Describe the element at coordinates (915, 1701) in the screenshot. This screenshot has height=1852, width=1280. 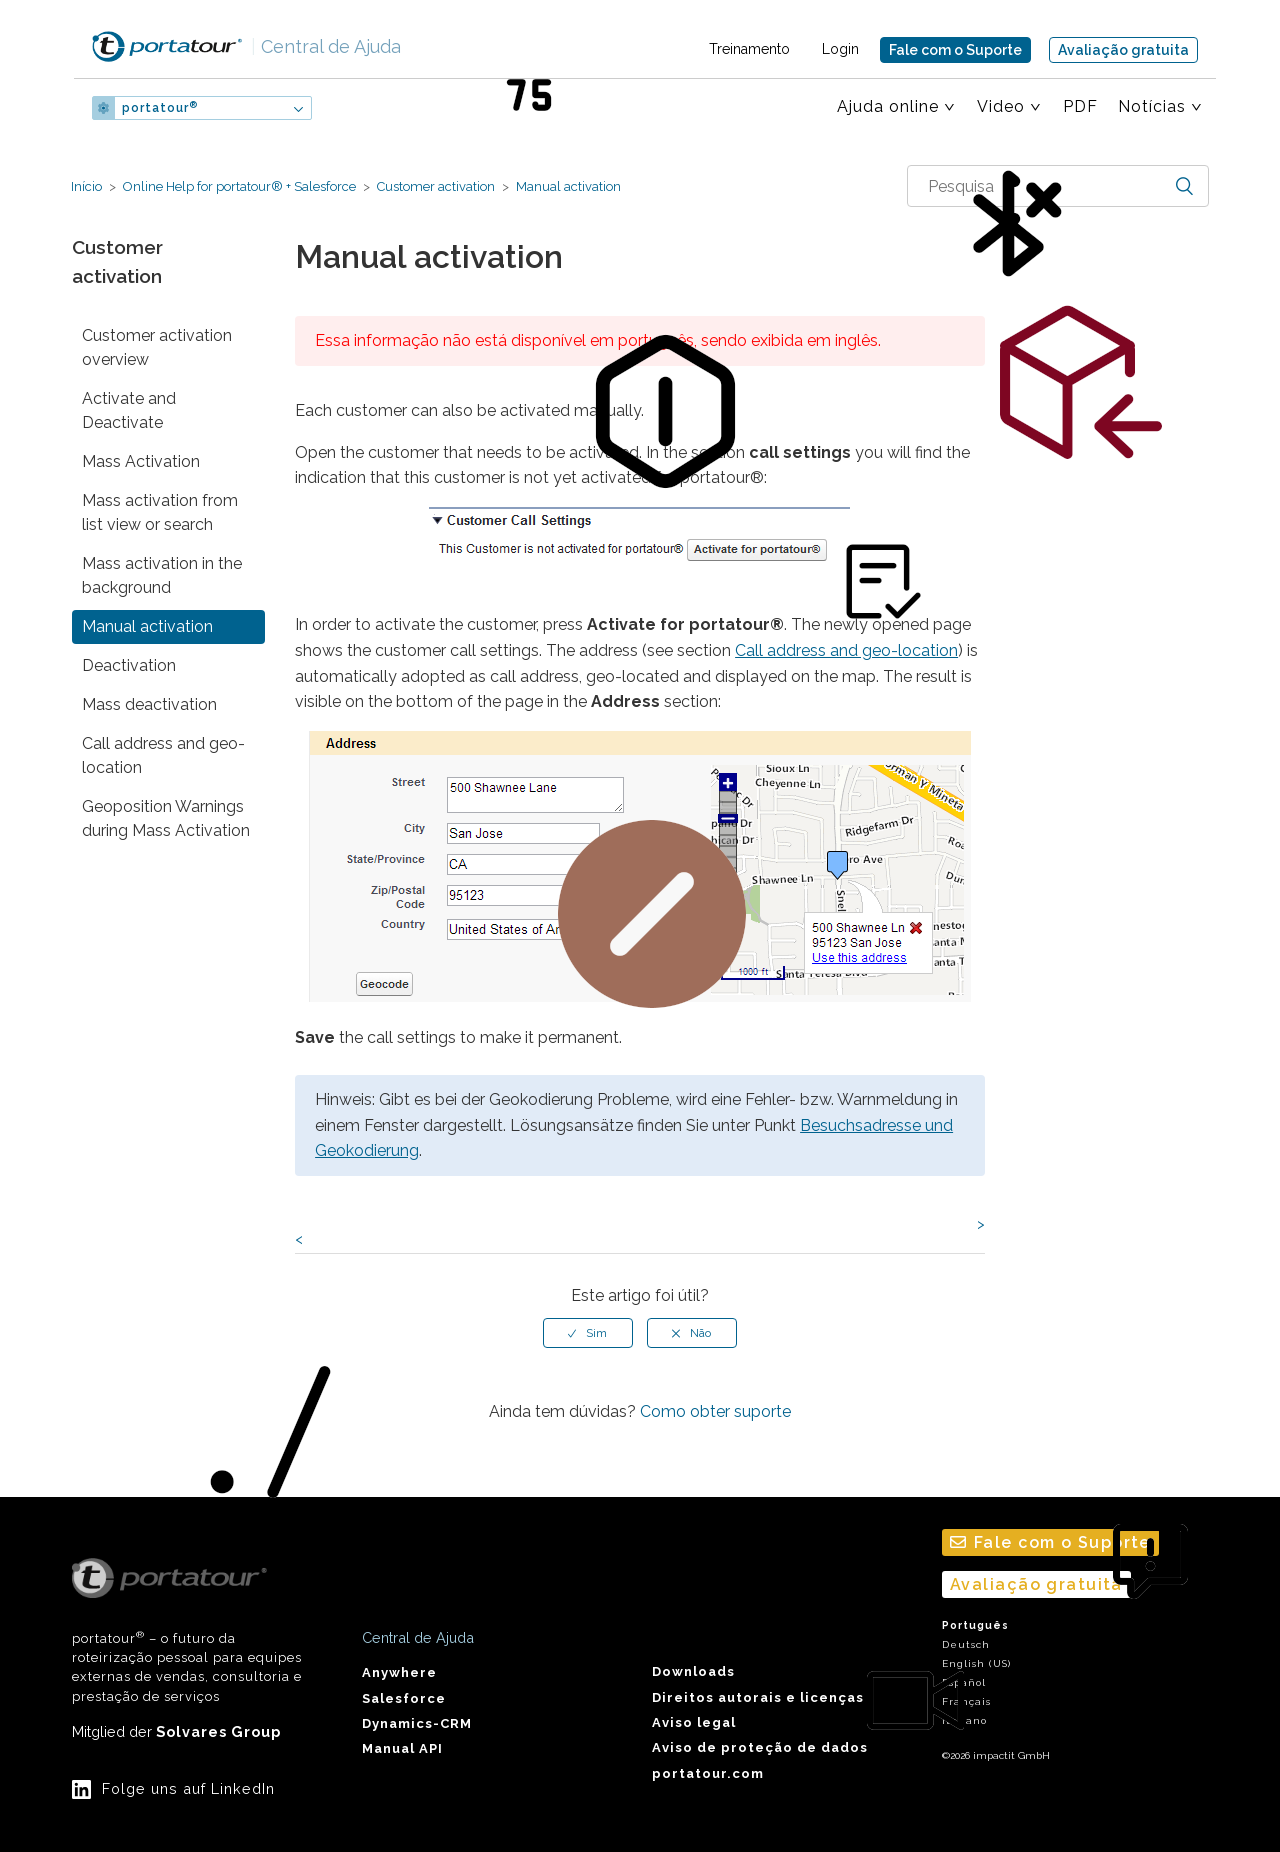
I see `start a video call` at that location.